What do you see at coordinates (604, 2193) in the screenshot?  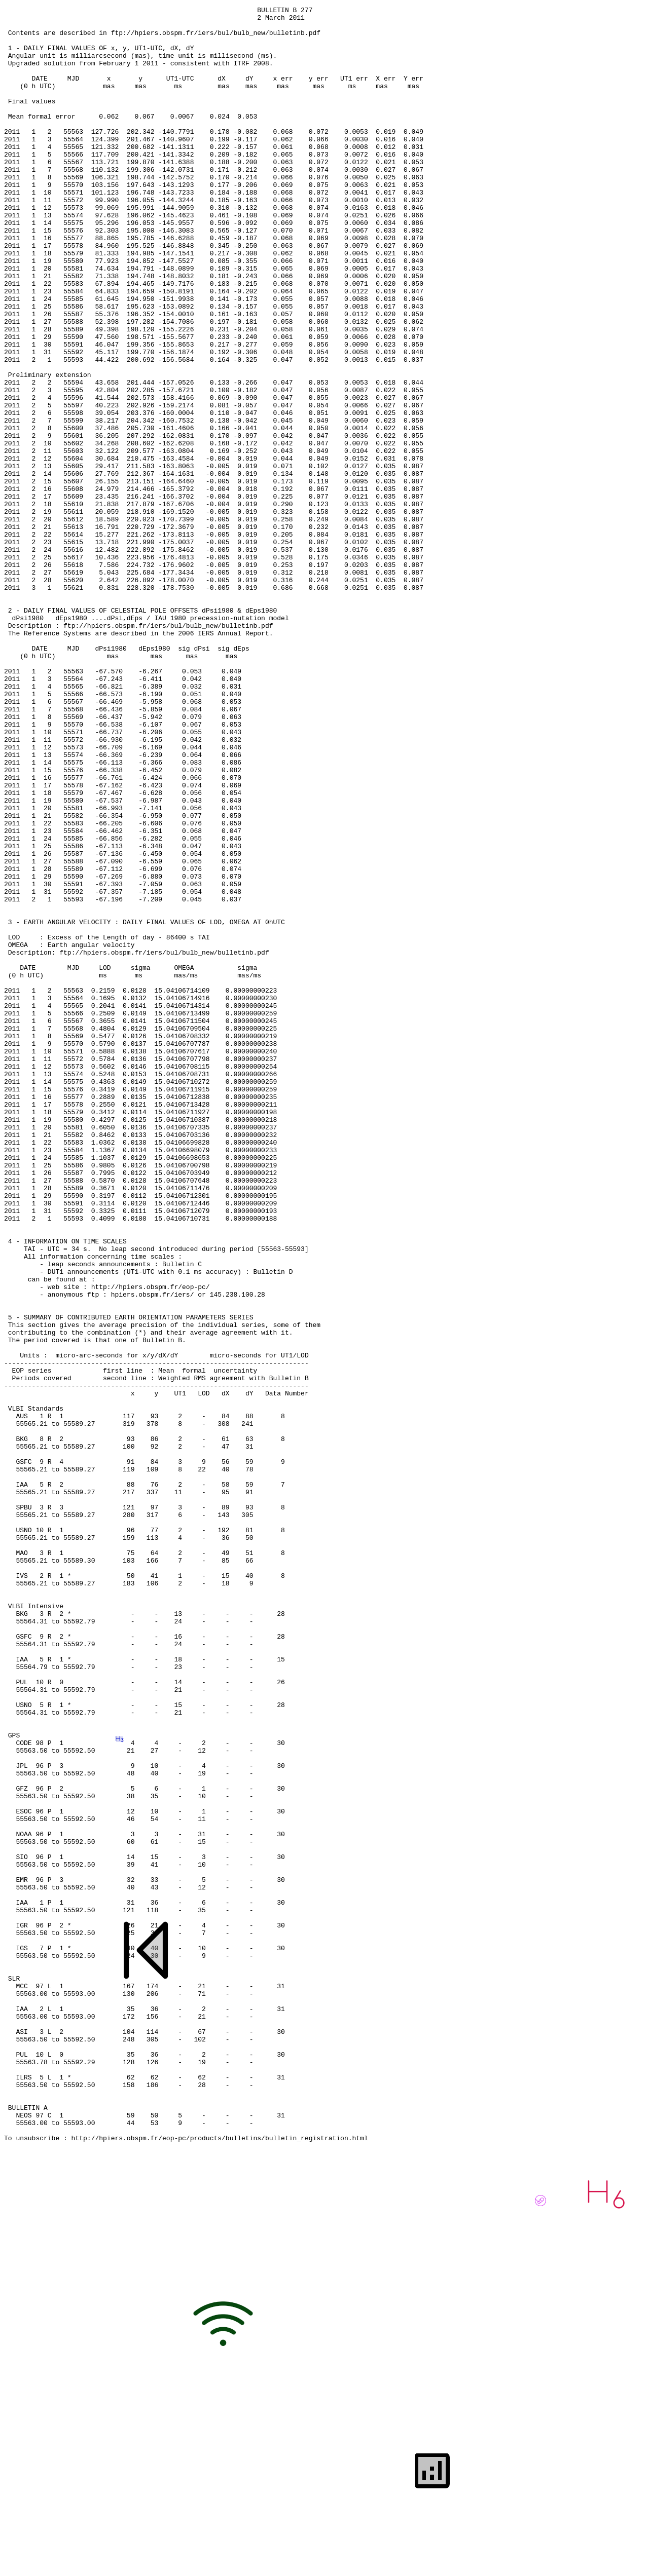 I see `format text as heading level 6` at bounding box center [604, 2193].